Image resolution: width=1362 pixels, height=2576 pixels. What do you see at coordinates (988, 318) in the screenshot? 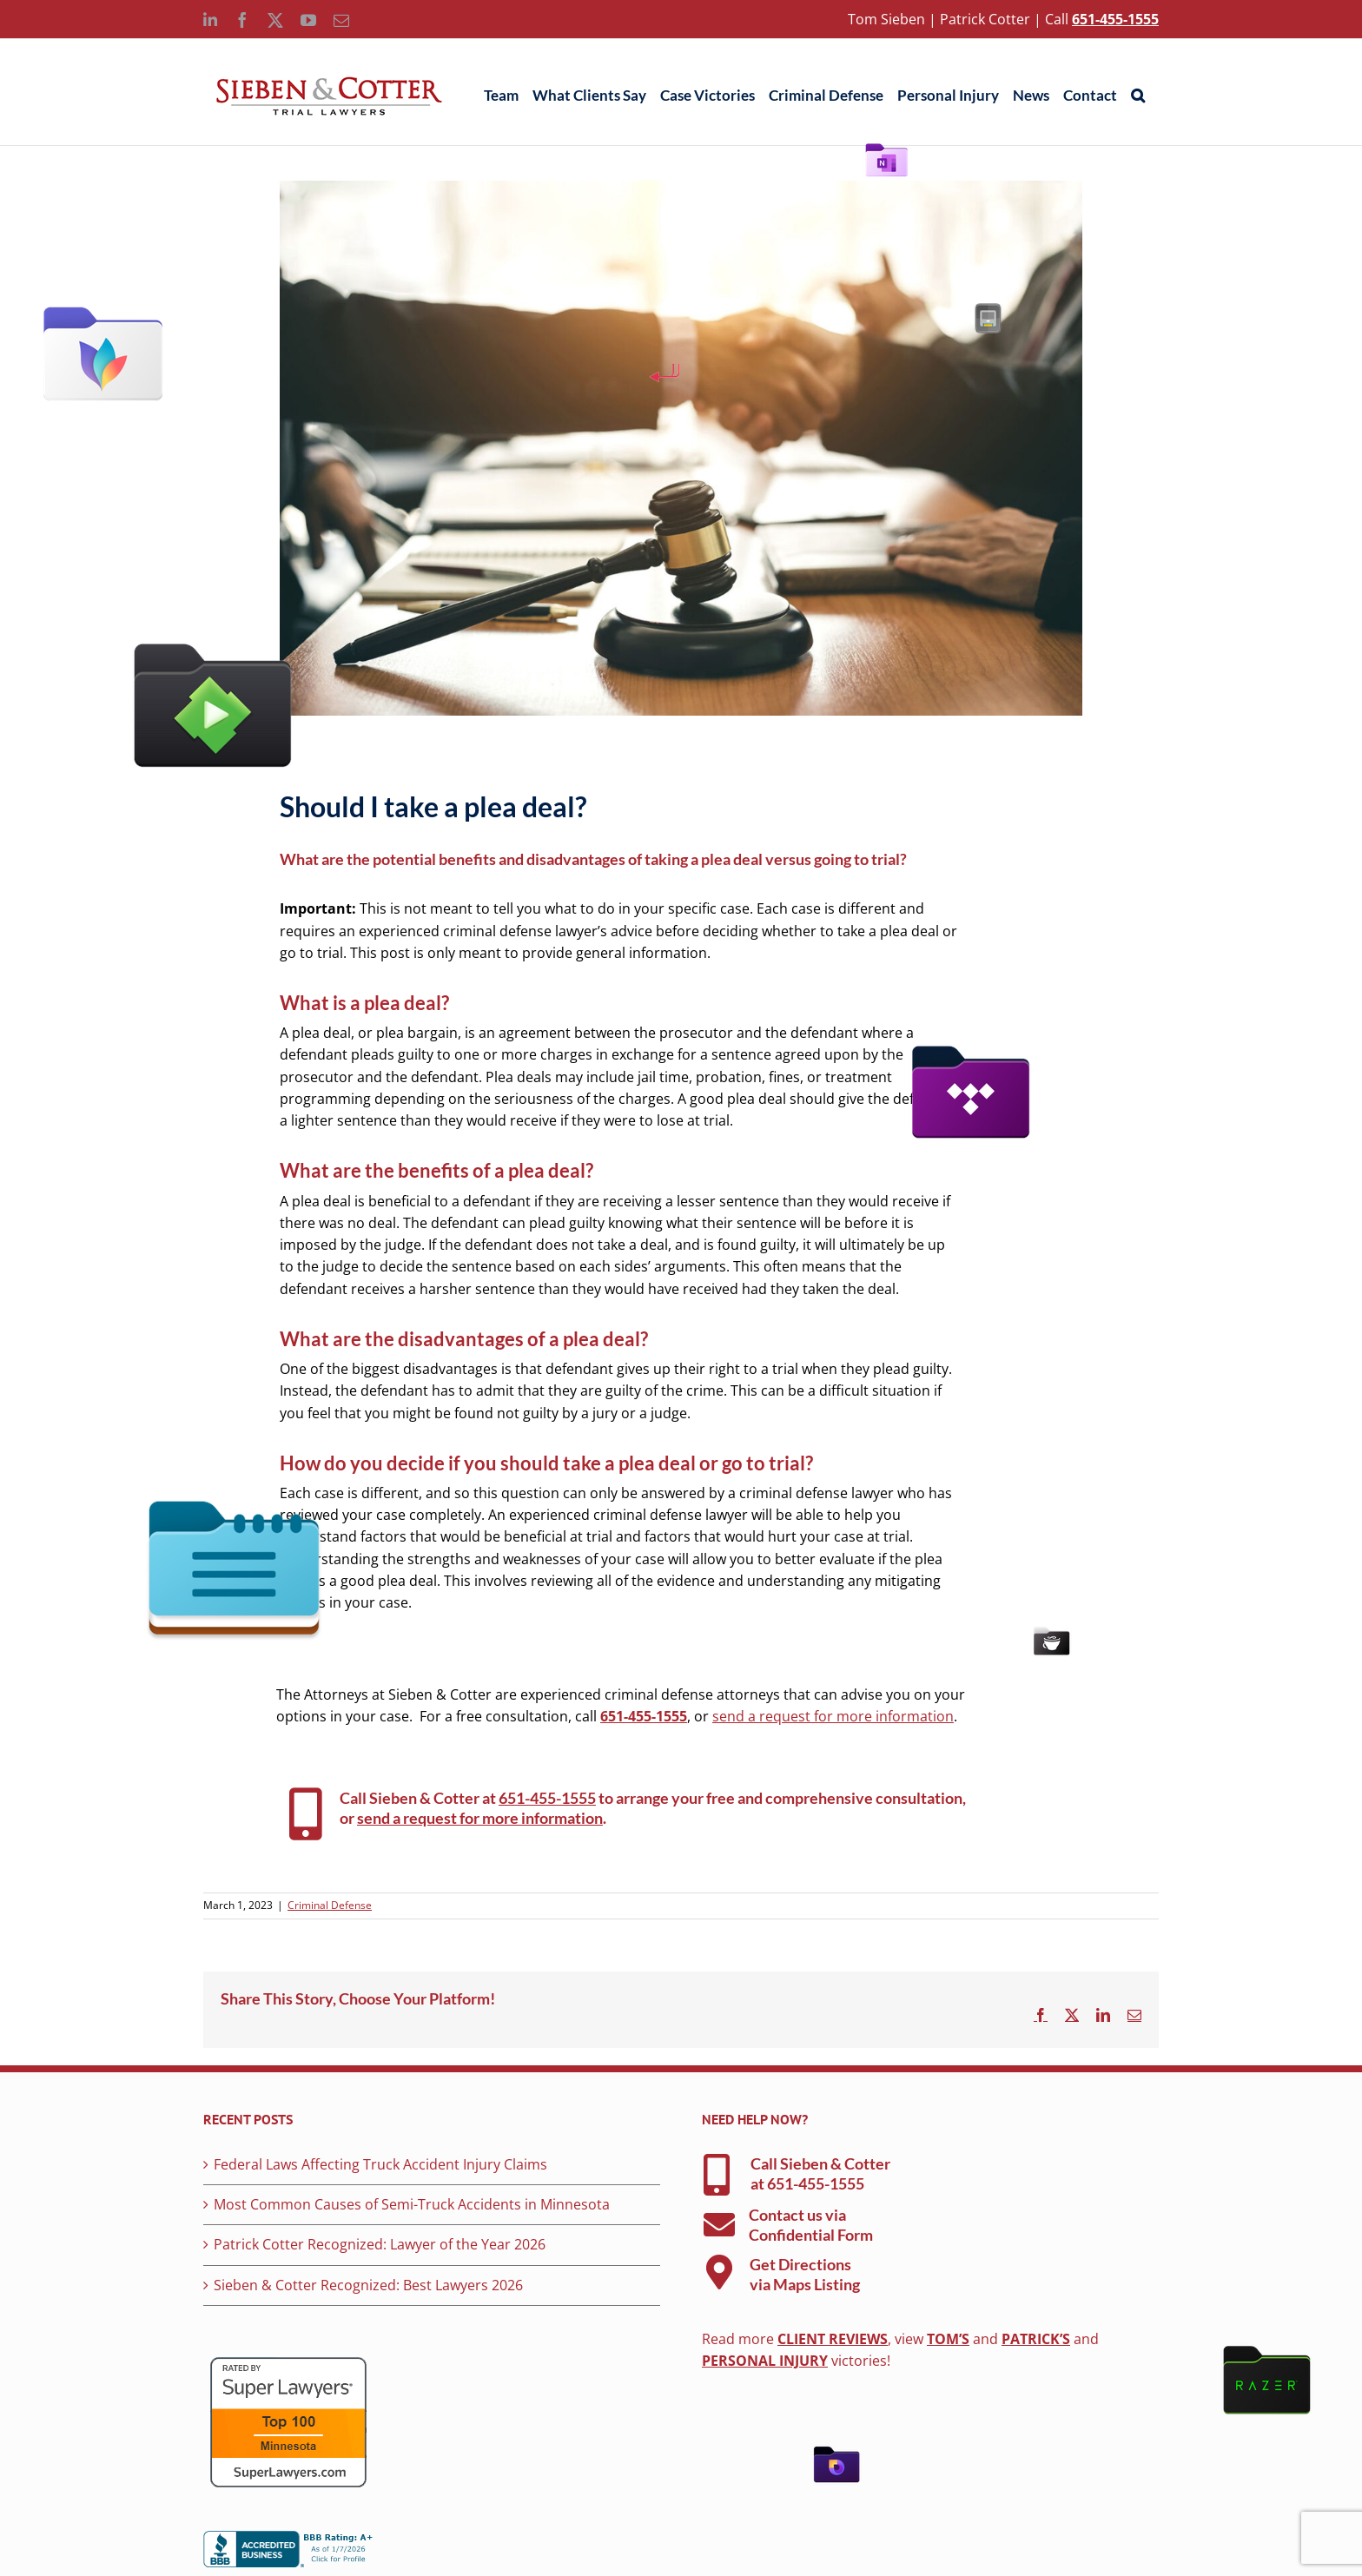
I see `nintendo 64 rom file` at bounding box center [988, 318].